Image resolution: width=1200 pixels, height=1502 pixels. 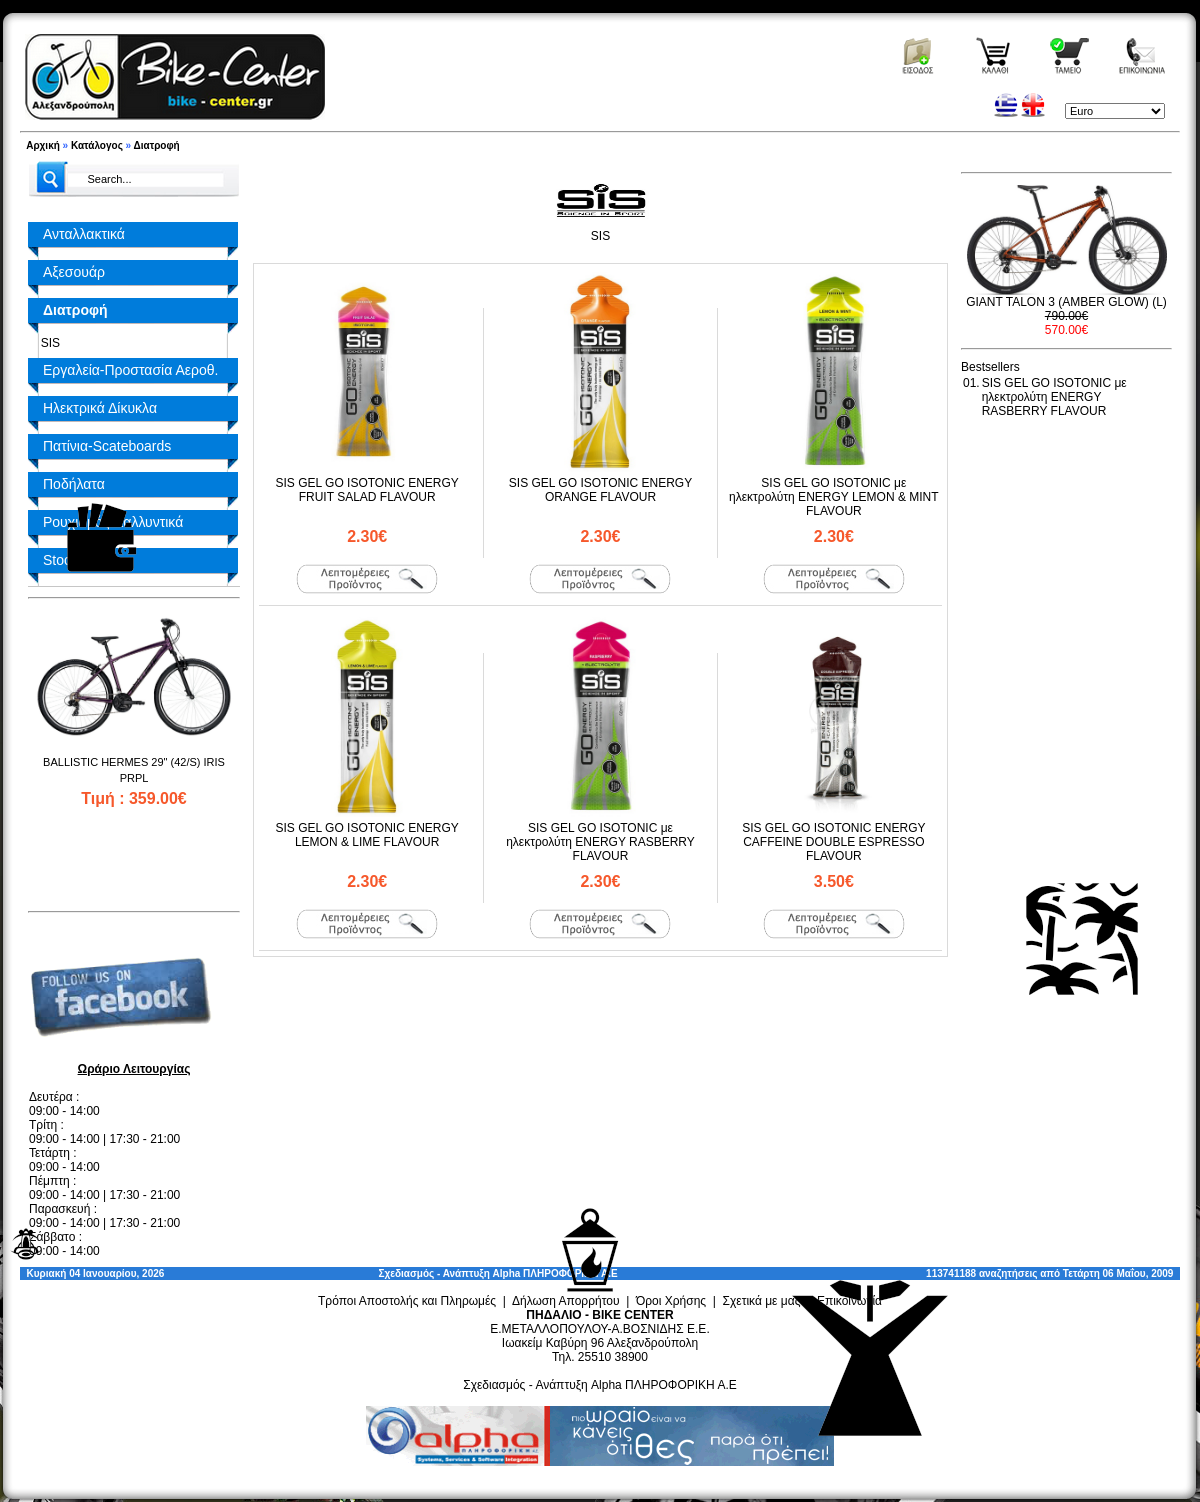 What do you see at coordinates (26, 1244) in the screenshot?
I see `alien invasion or UFO event in game` at bounding box center [26, 1244].